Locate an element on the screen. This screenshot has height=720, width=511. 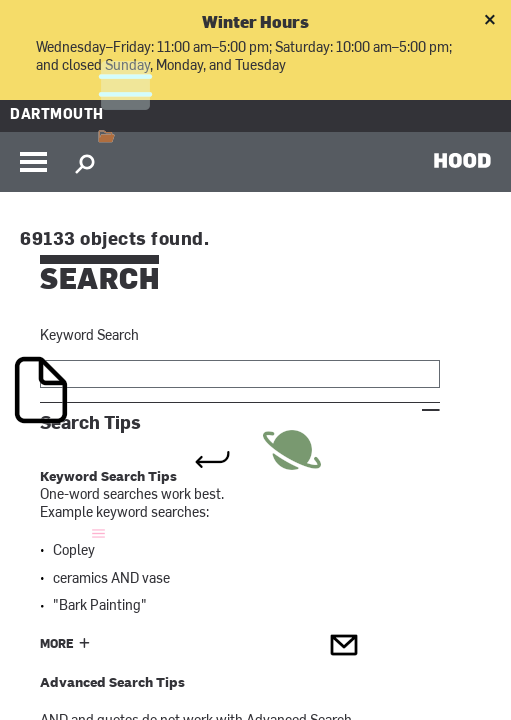
view document details is located at coordinates (41, 390).